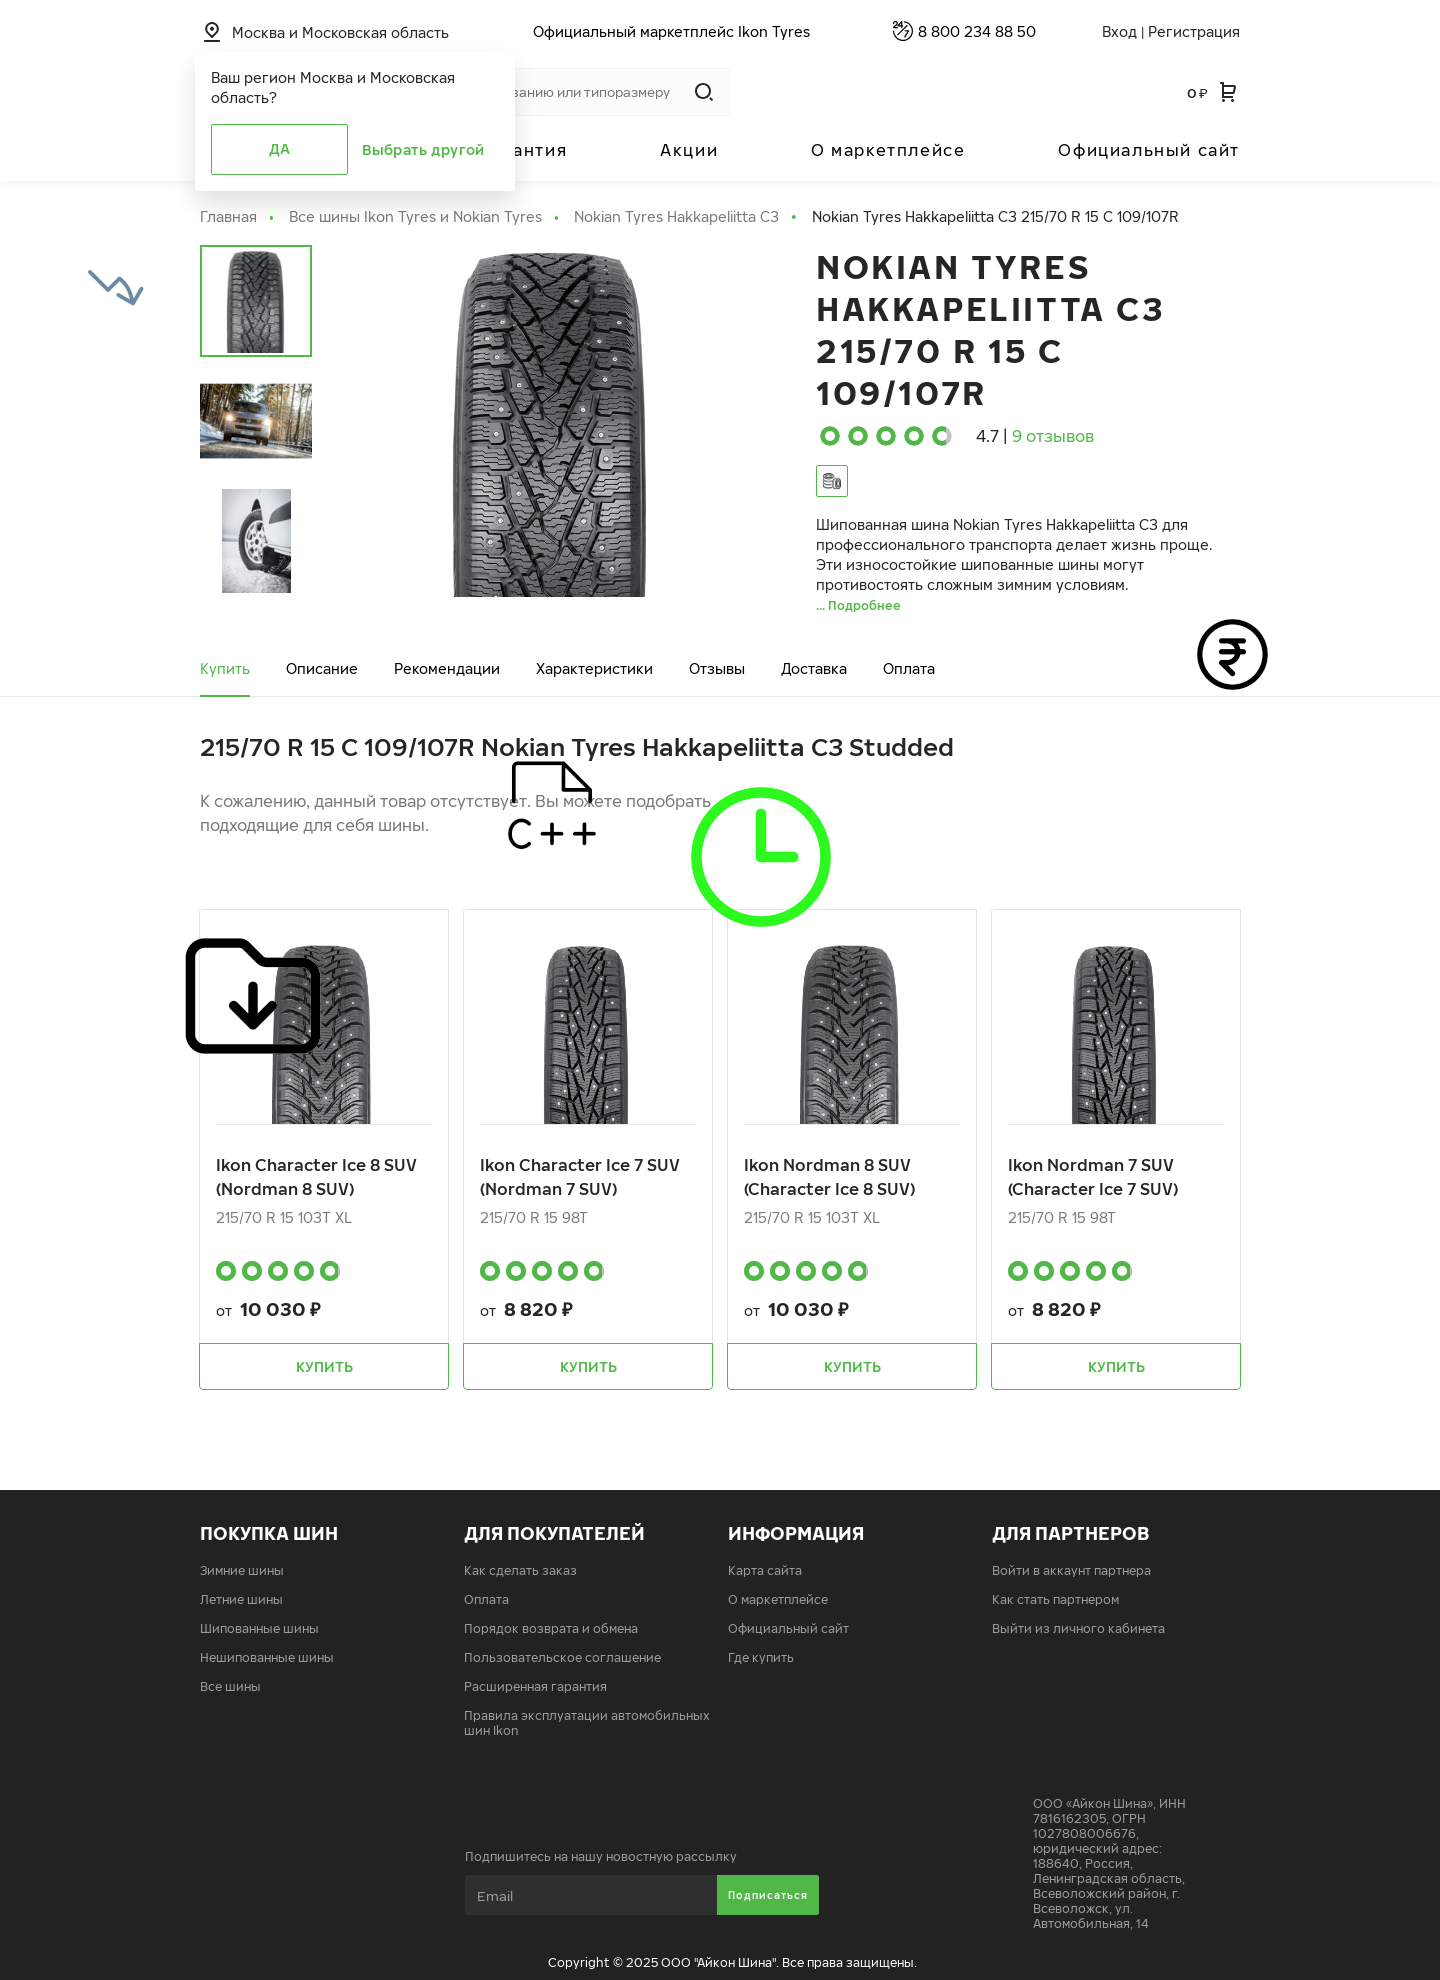 The height and width of the screenshot is (1980, 1440). I want to click on indicates a downward trend or decline in data, so click(116, 288).